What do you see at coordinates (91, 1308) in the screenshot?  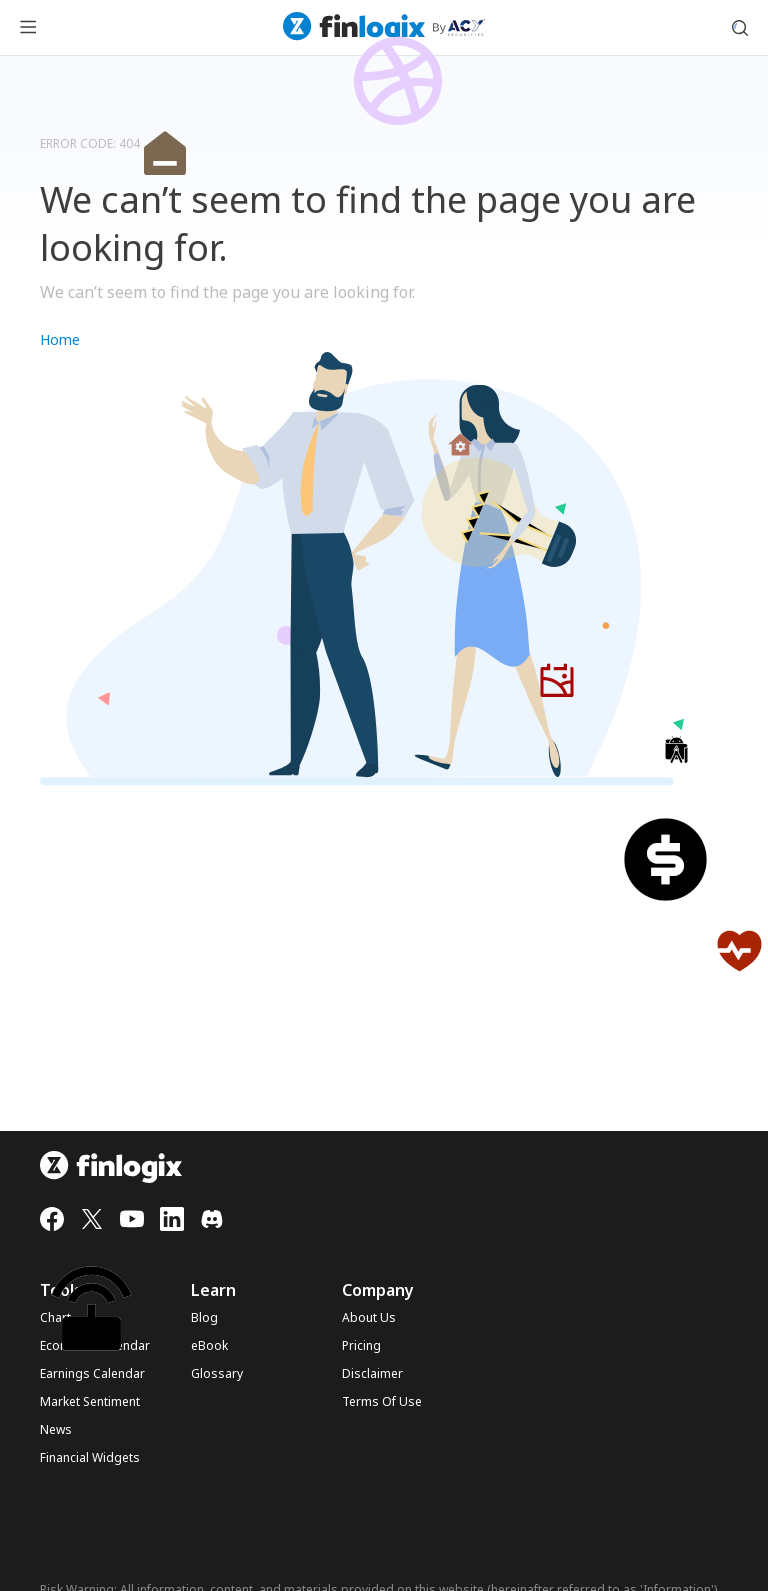 I see `access router or network settings` at bounding box center [91, 1308].